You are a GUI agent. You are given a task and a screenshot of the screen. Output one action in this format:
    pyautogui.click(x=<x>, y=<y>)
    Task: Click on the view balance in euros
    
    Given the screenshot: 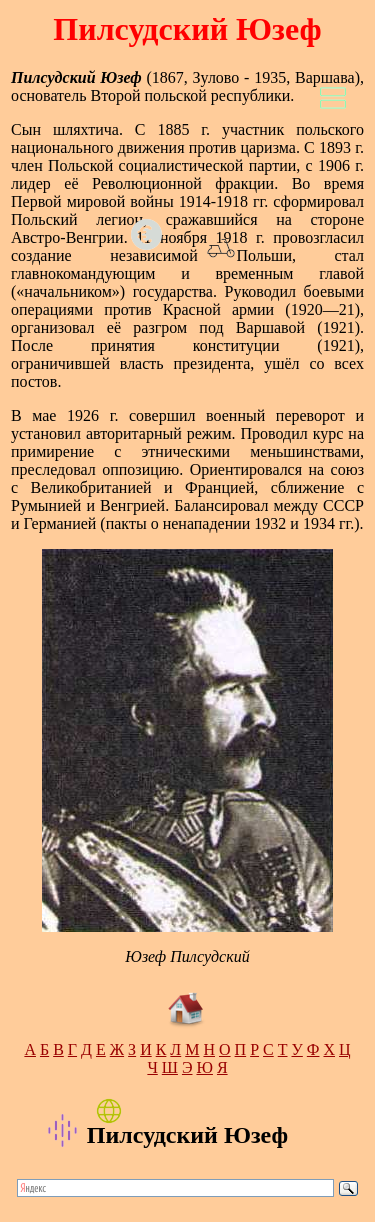 What is the action you would take?
    pyautogui.click(x=146, y=234)
    